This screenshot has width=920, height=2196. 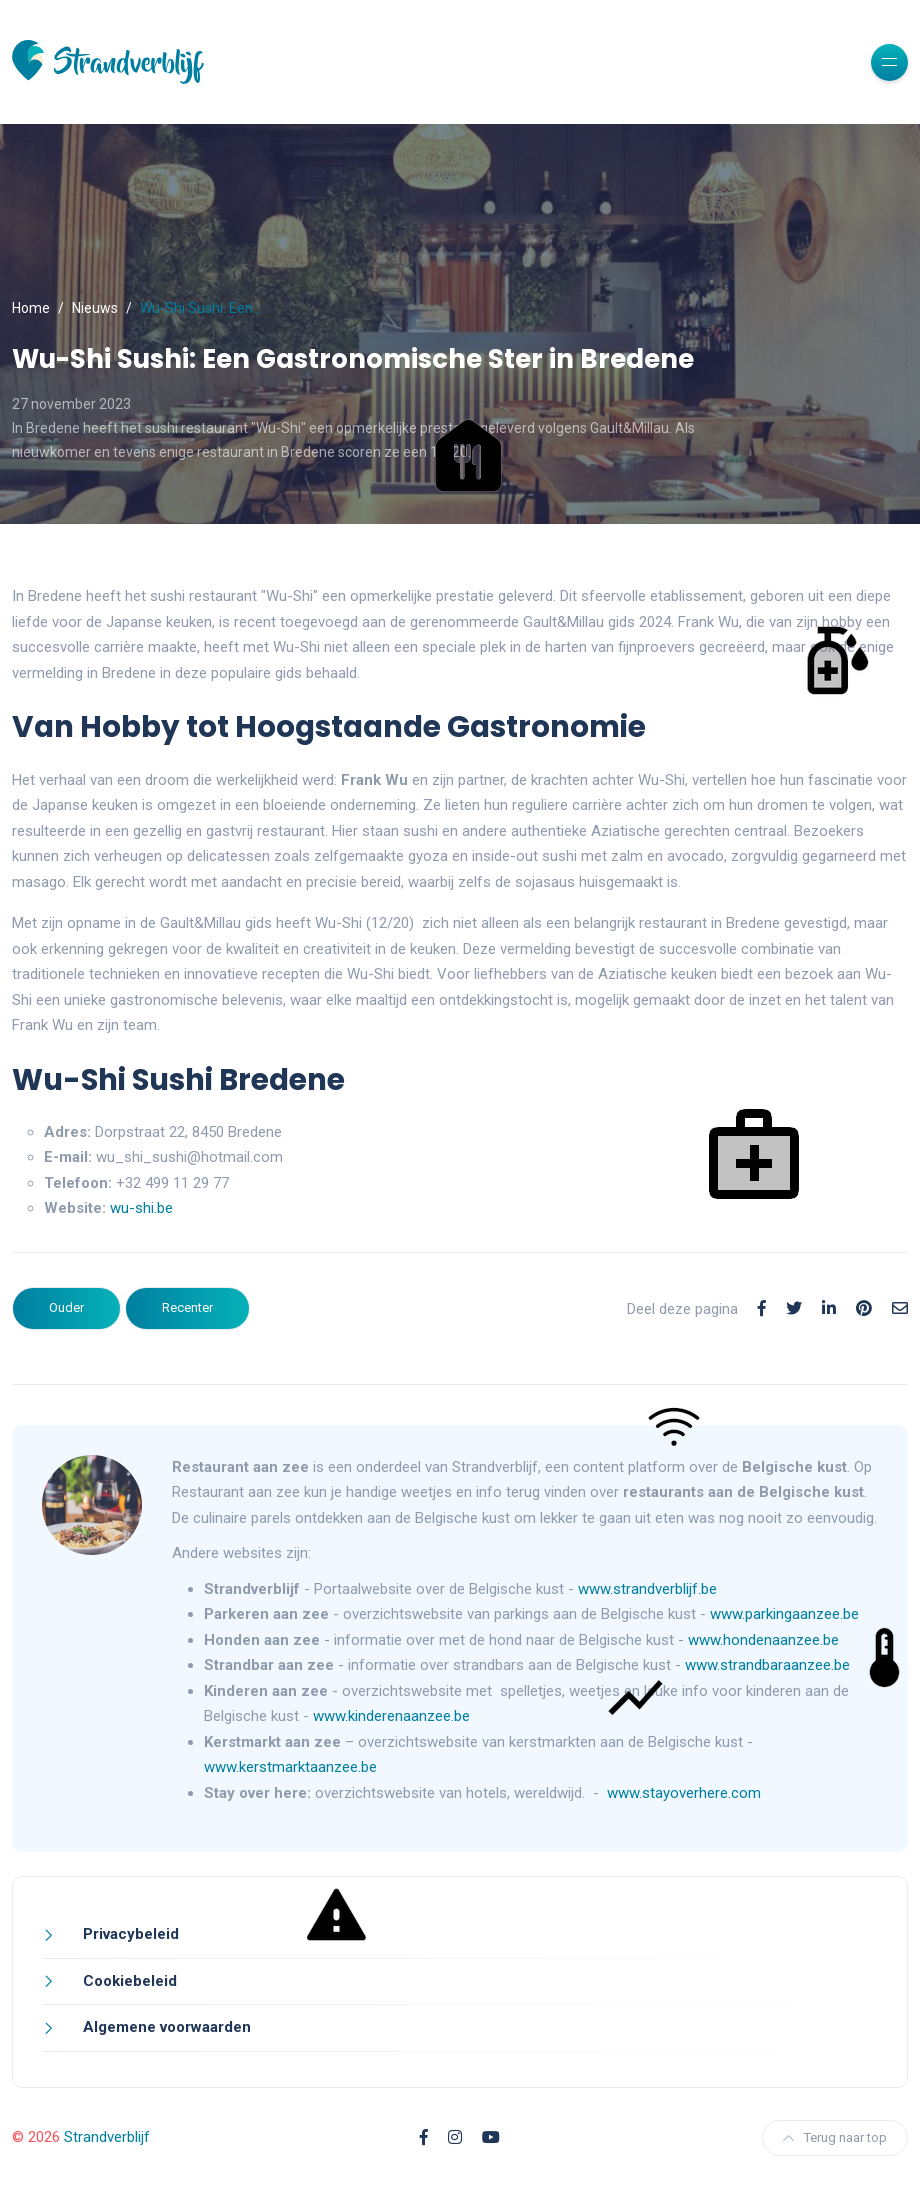 What do you see at coordinates (674, 1426) in the screenshot?
I see `indicates strong wifi connection` at bounding box center [674, 1426].